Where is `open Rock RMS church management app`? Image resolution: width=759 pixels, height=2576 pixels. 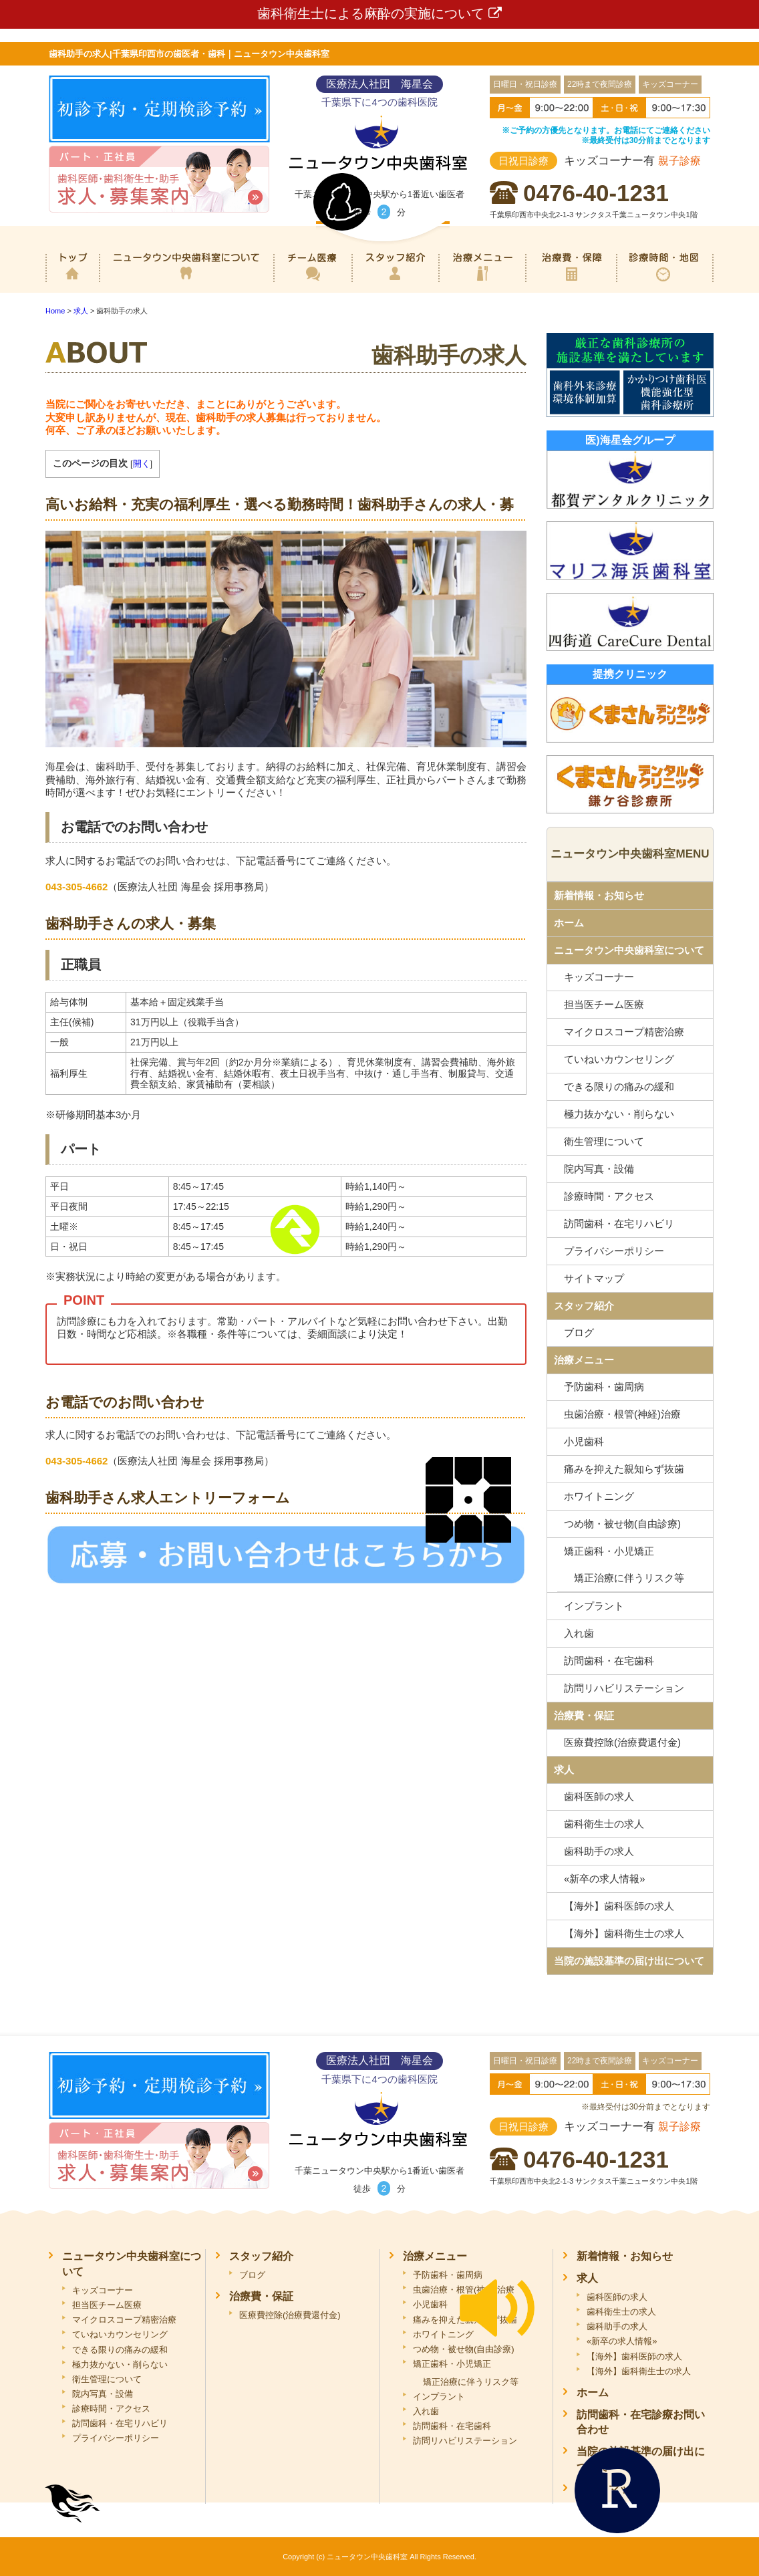 open Rock RMS church management app is located at coordinates (295, 1229).